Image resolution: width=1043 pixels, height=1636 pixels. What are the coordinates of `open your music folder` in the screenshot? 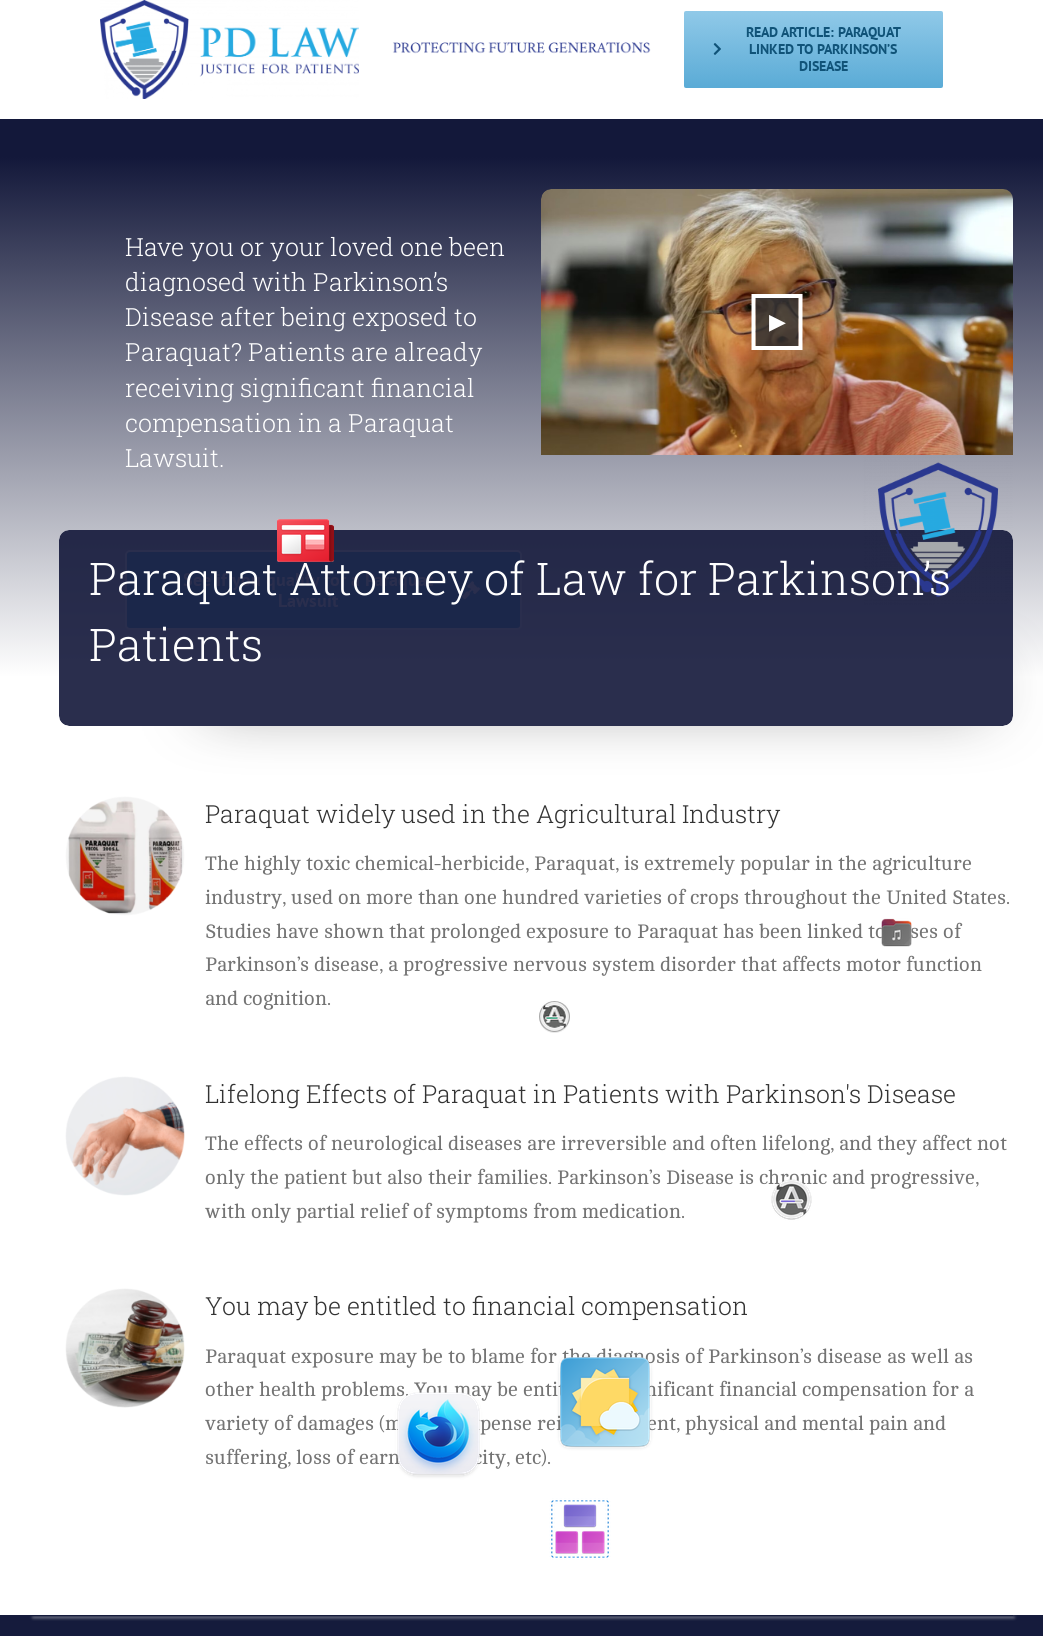 It's located at (896, 932).